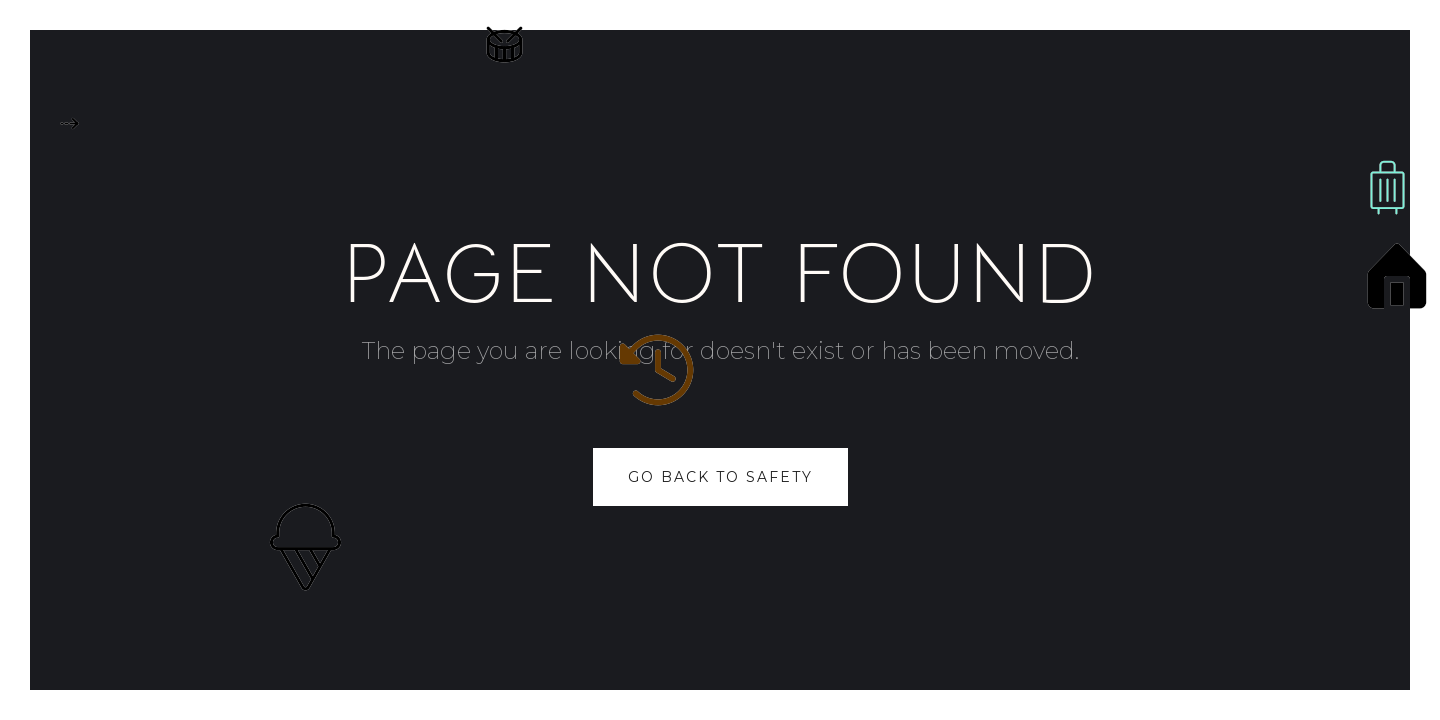  What do you see at coordinates (504, 44) in the screenshot?
I see `access music or audio tools` at bounding box center [504, 44].